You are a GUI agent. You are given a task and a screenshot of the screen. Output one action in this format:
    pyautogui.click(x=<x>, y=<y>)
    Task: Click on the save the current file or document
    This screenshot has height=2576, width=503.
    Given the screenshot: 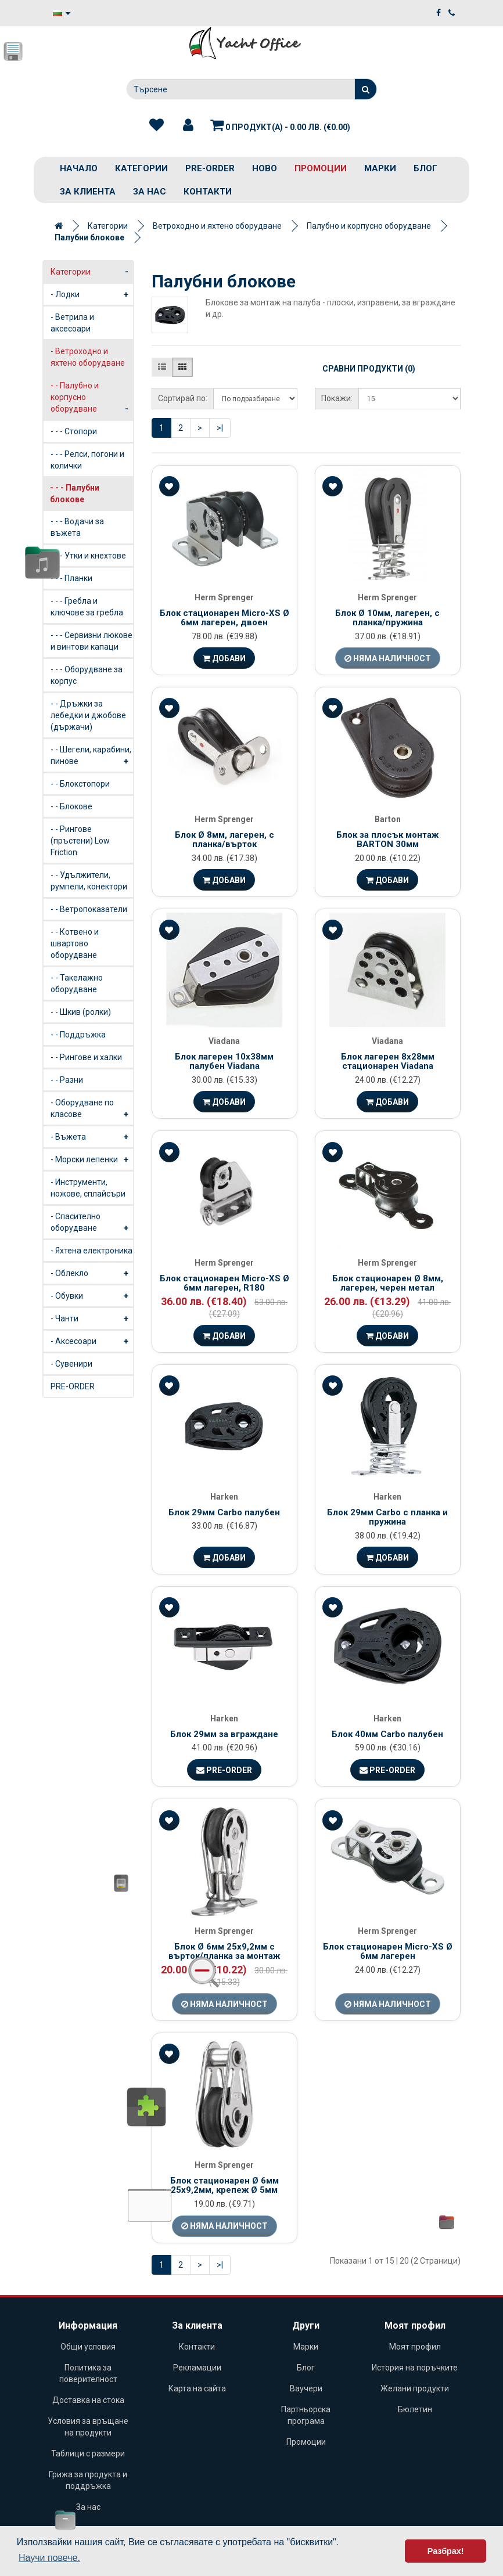 What is the action you would take?
    pyautogui.click(x=13, y=51)
    